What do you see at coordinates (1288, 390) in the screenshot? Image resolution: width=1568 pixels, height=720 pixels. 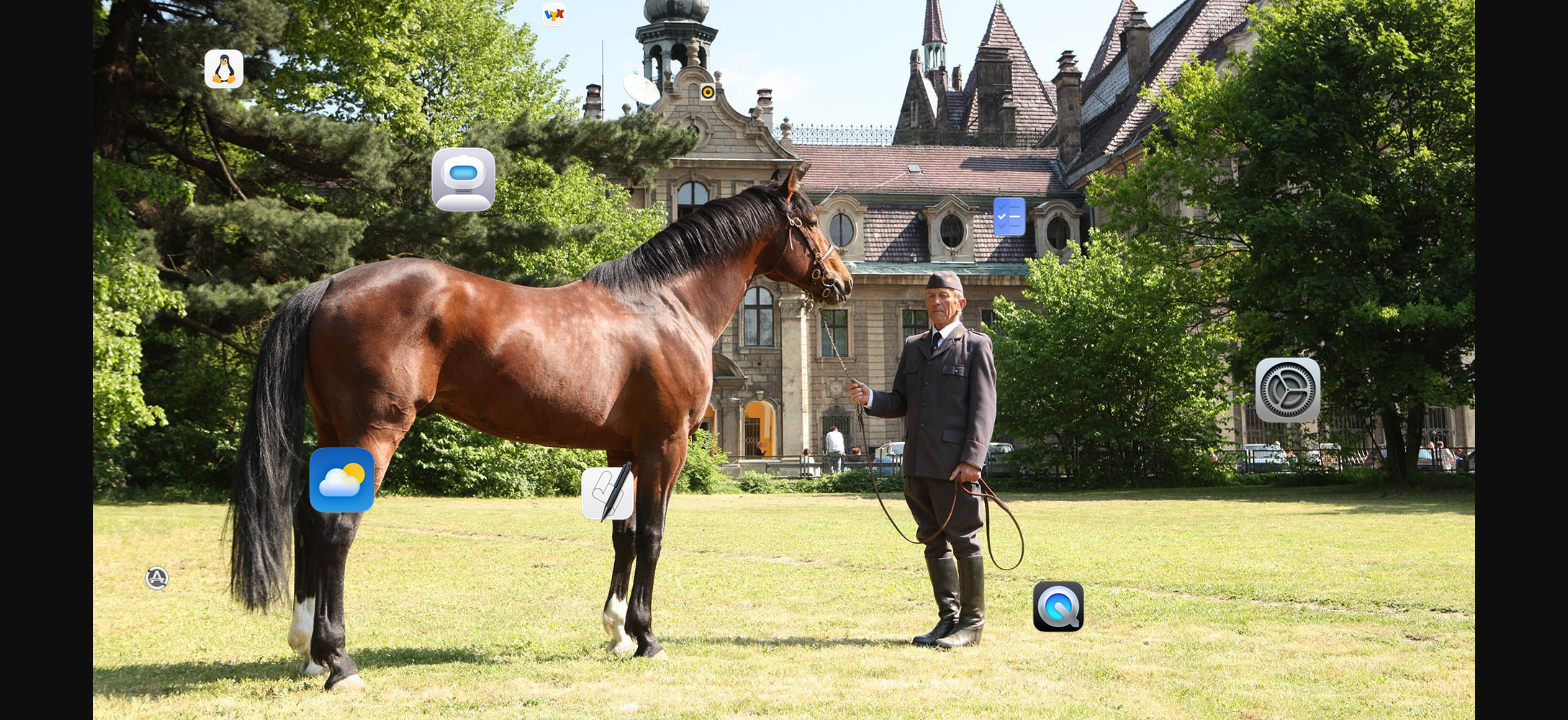 I see `open system settings` at bounding box center [1288, 390].